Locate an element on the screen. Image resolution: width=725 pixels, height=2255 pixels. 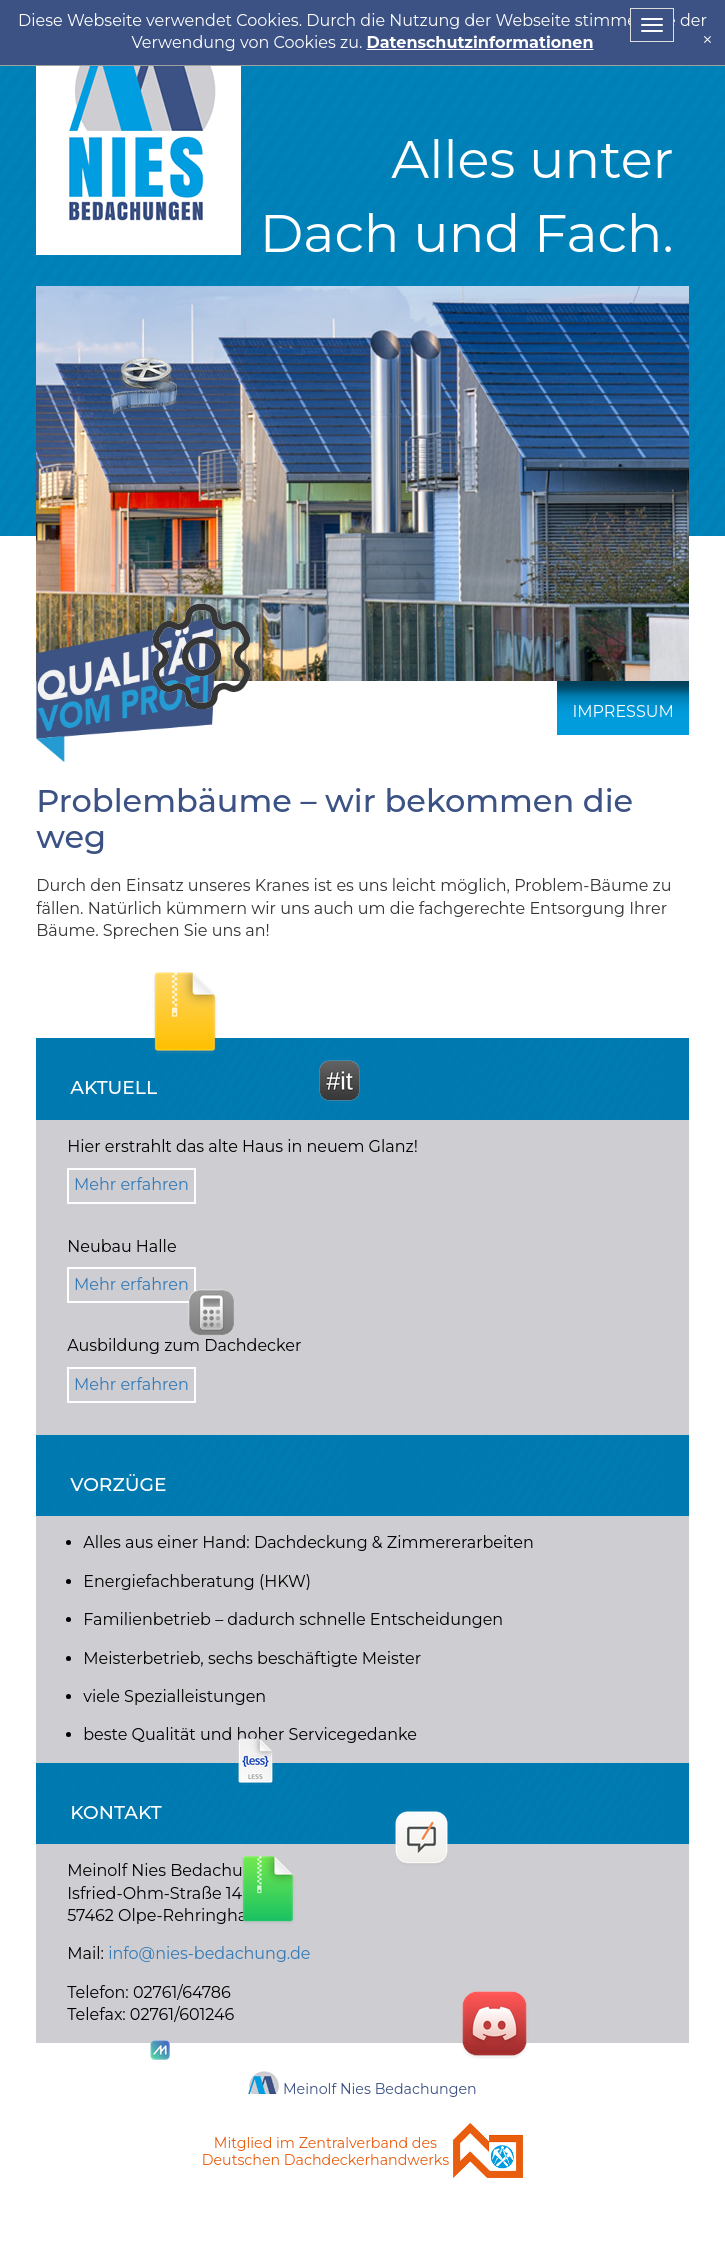
open openboard app is located at coordinates (421, 1837).